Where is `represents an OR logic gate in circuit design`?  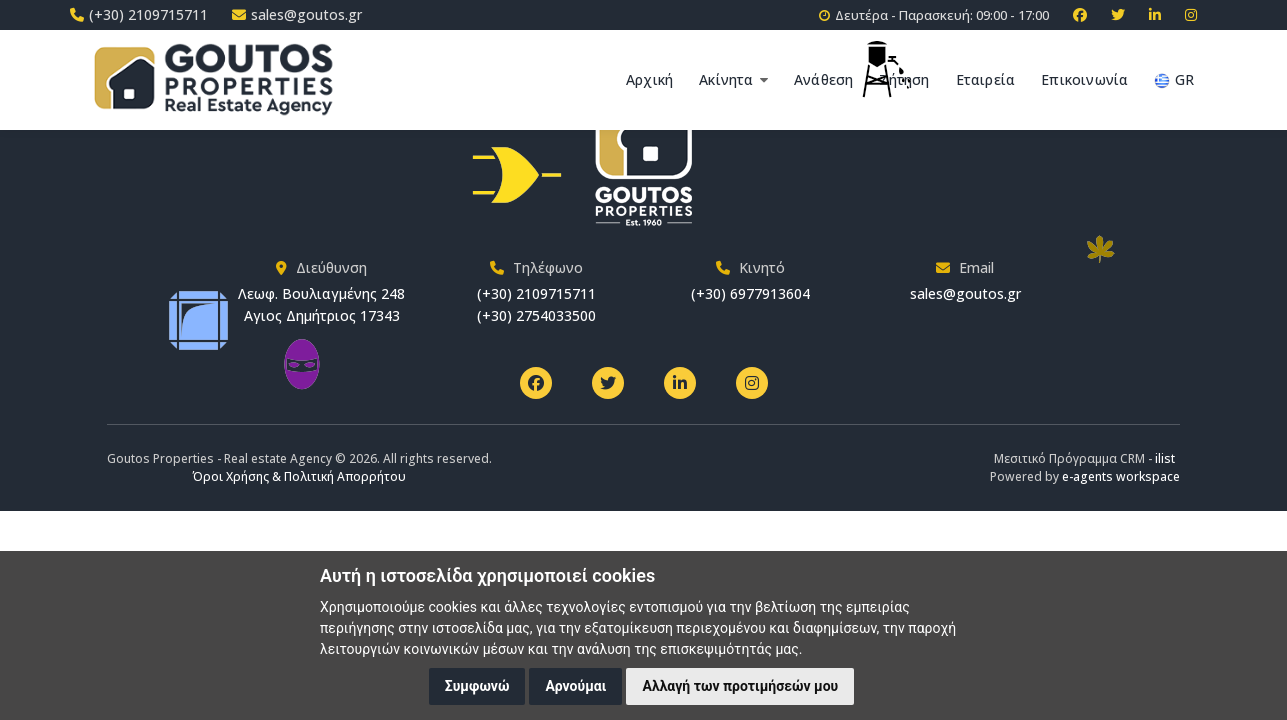 represents an OR logic gate in circuit design is located at coordinates (517, 175).